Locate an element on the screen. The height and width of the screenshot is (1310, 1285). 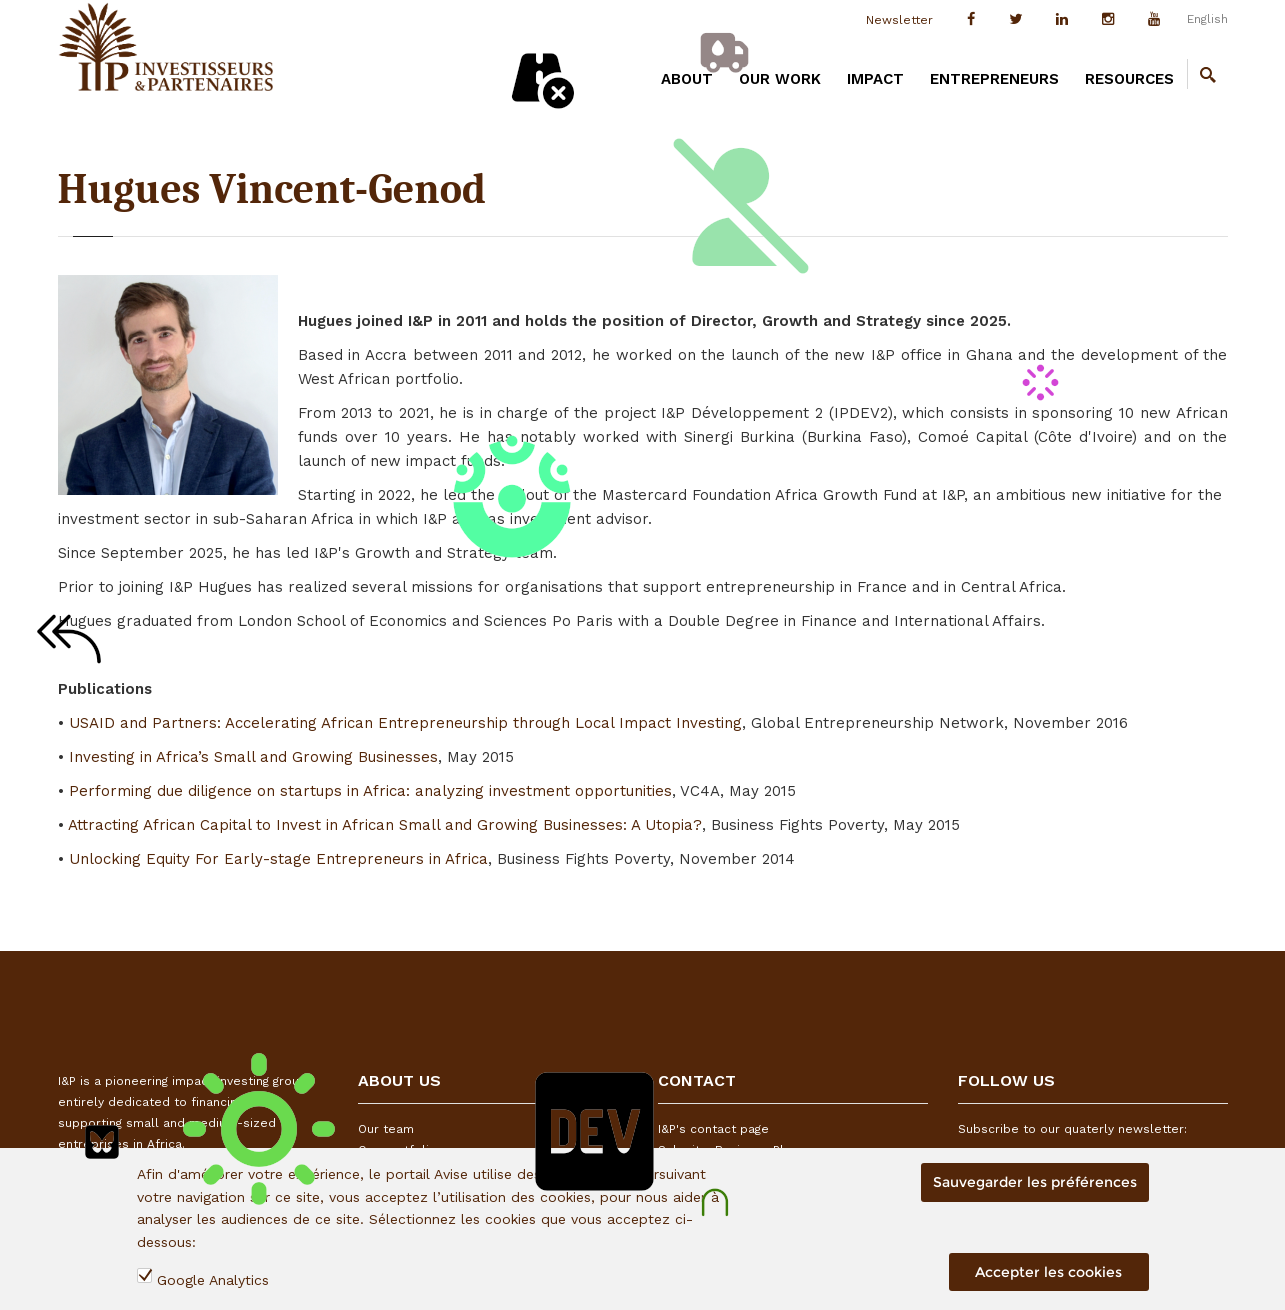
reply all to a message or email is located at coordinates (69, 639).